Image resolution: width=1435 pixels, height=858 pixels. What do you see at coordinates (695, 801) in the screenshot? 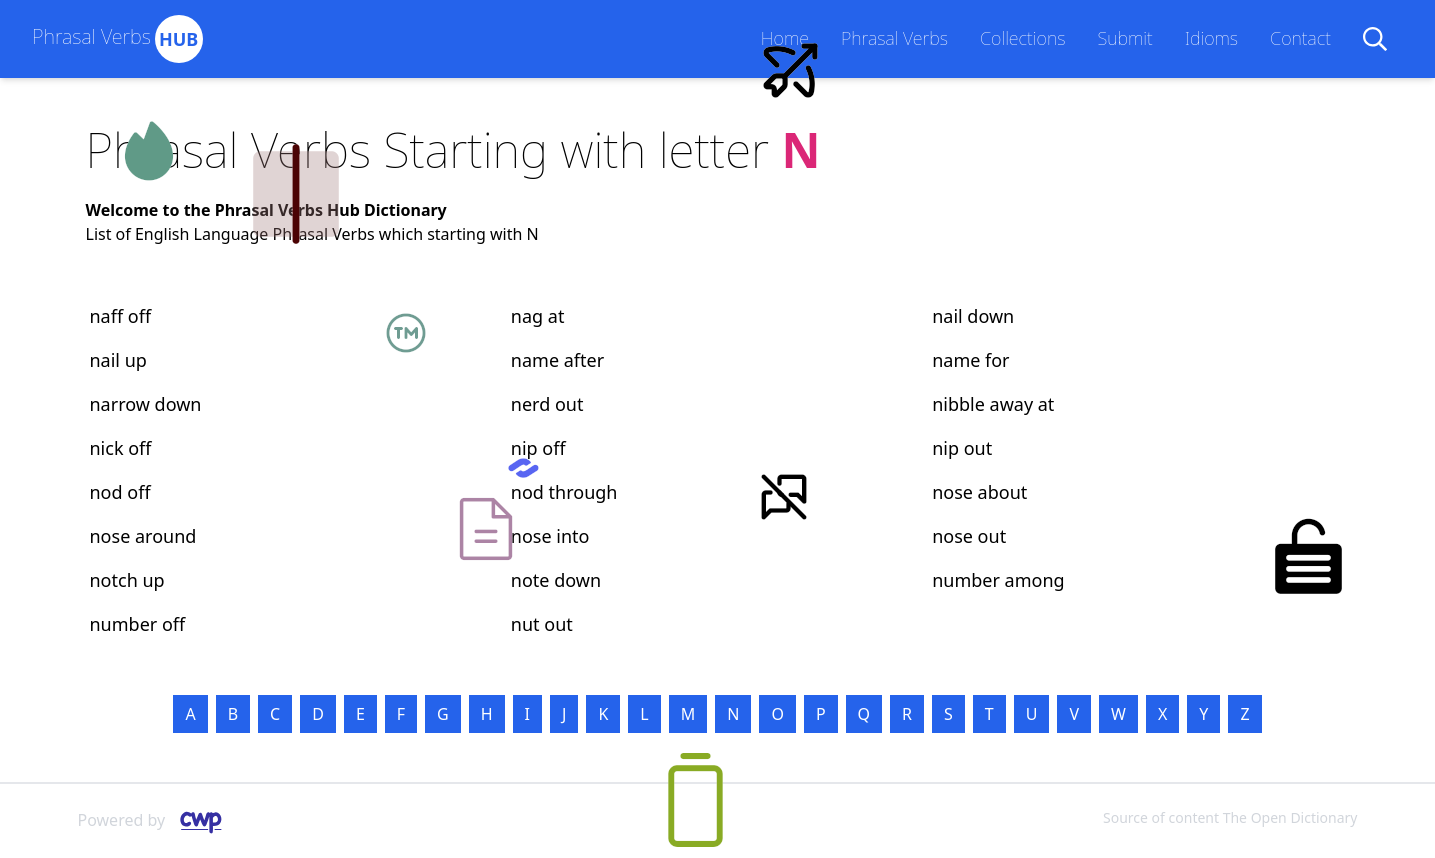
I see `indicates empty or depleted battery` at bounding box center [695, 801].